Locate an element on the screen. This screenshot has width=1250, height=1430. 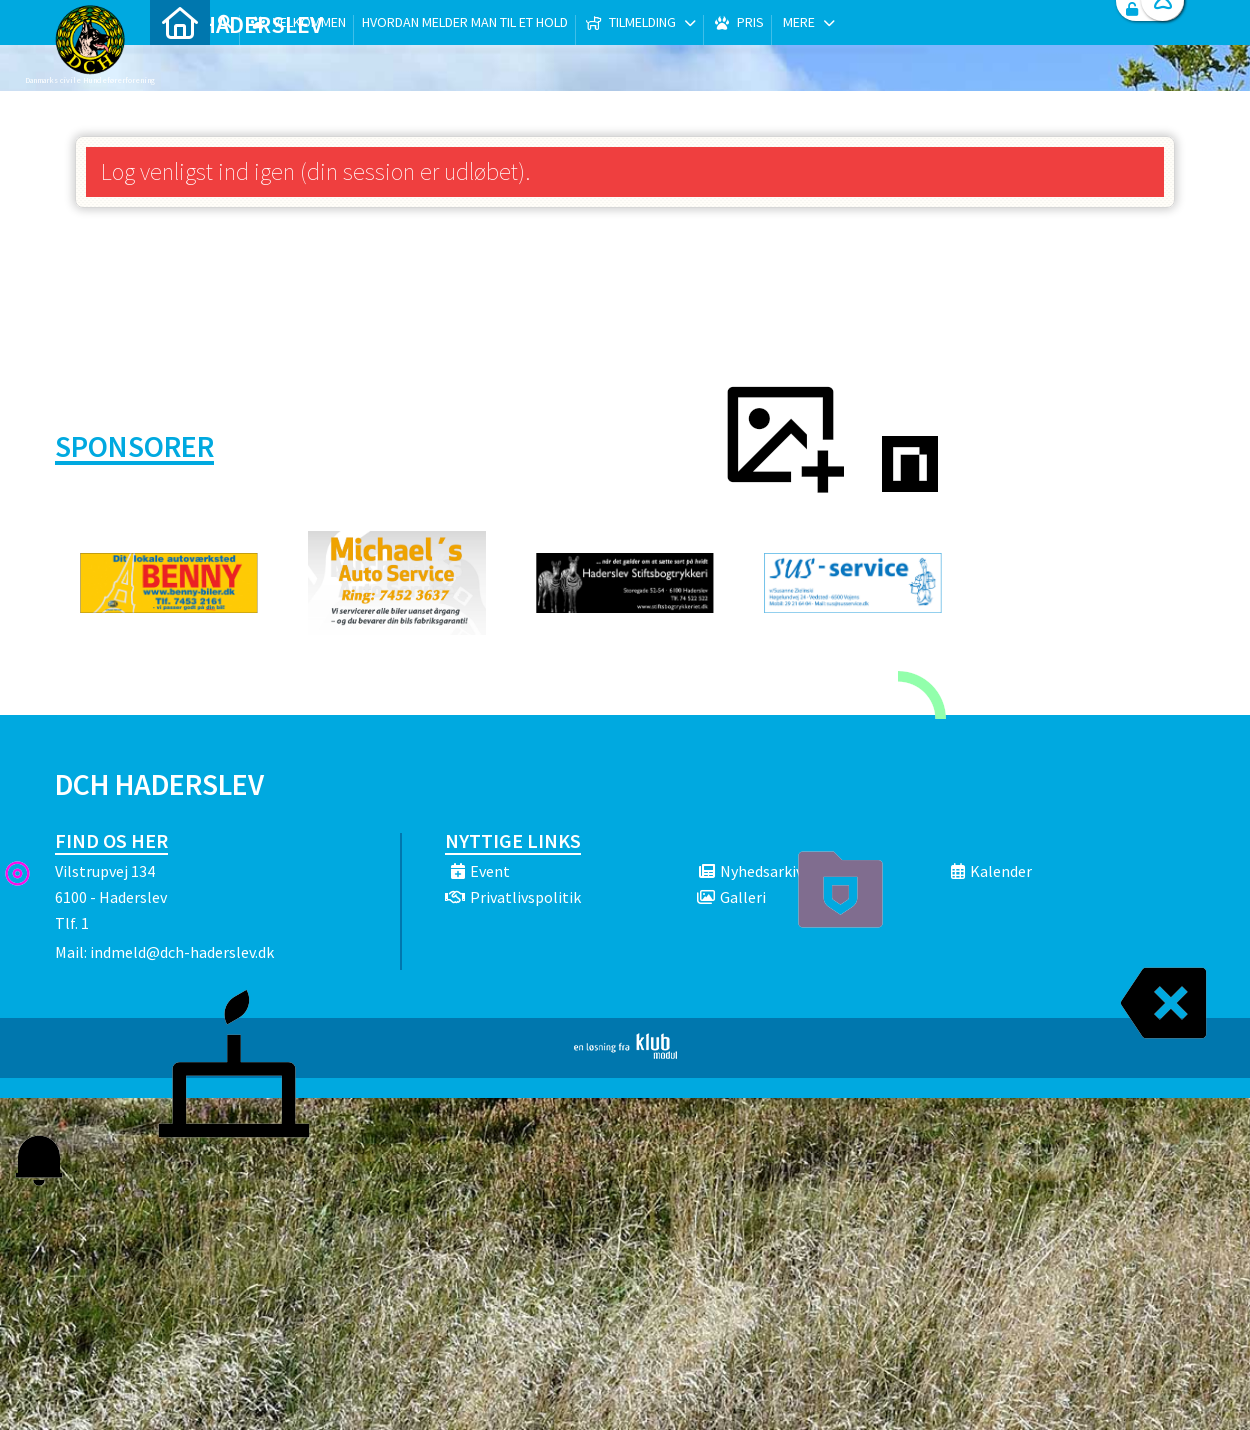
add a new image or photo is located at coordinates (780, 434).